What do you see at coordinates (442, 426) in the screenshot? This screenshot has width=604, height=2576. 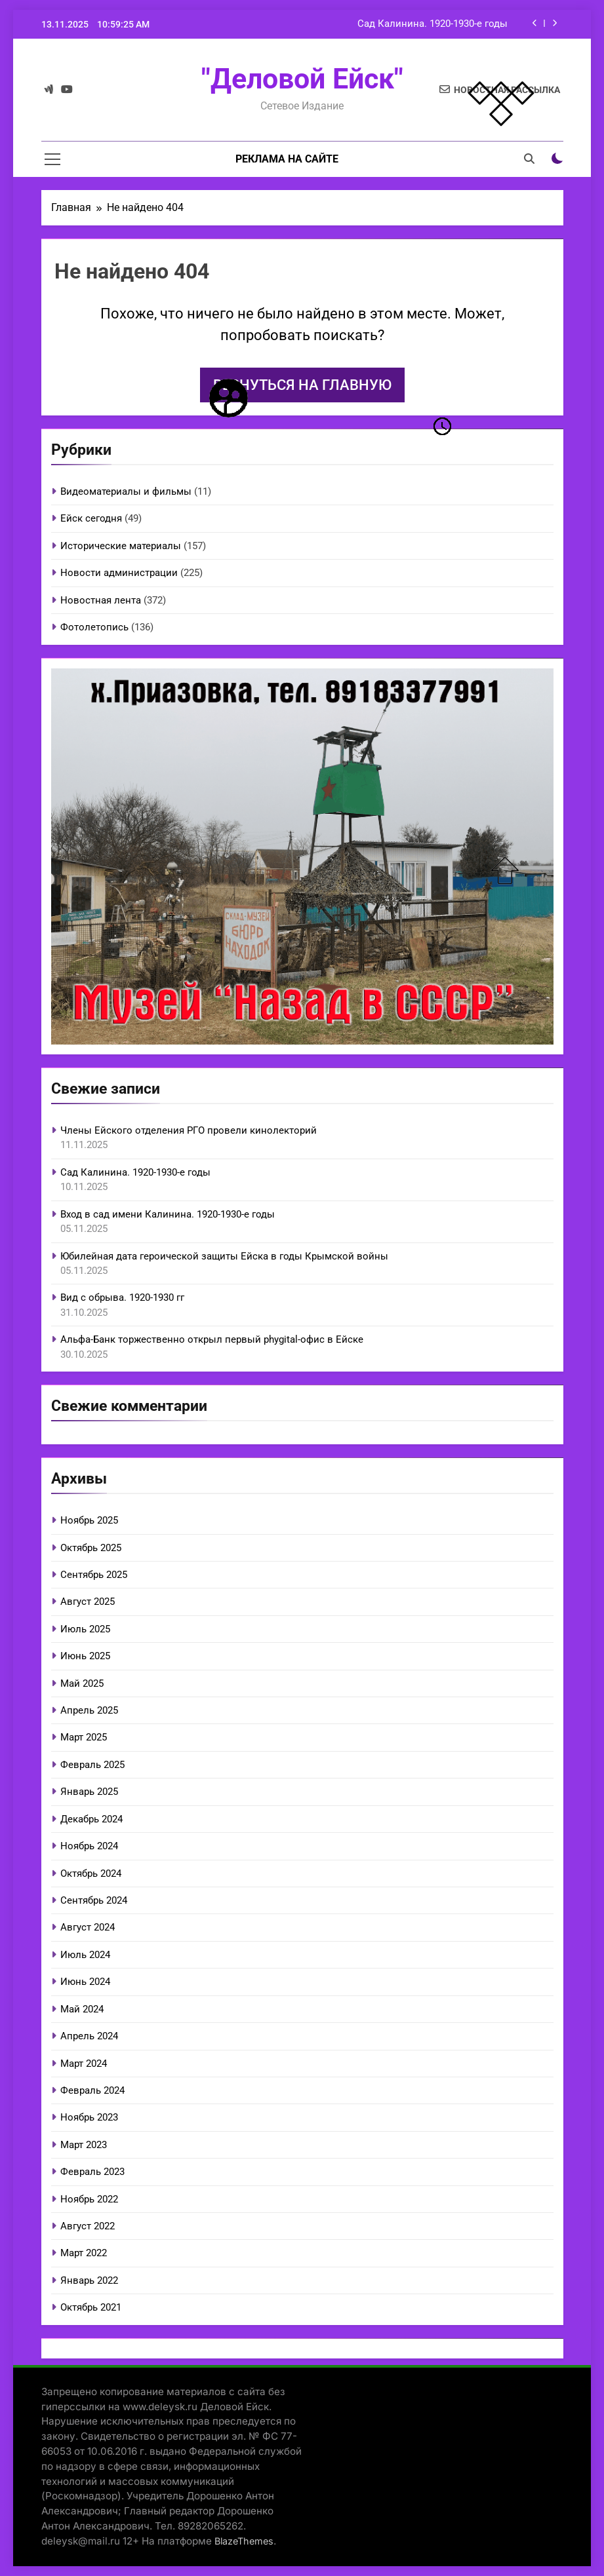 I see `view schedule or upcoming events` at bounding box center [442, 426].